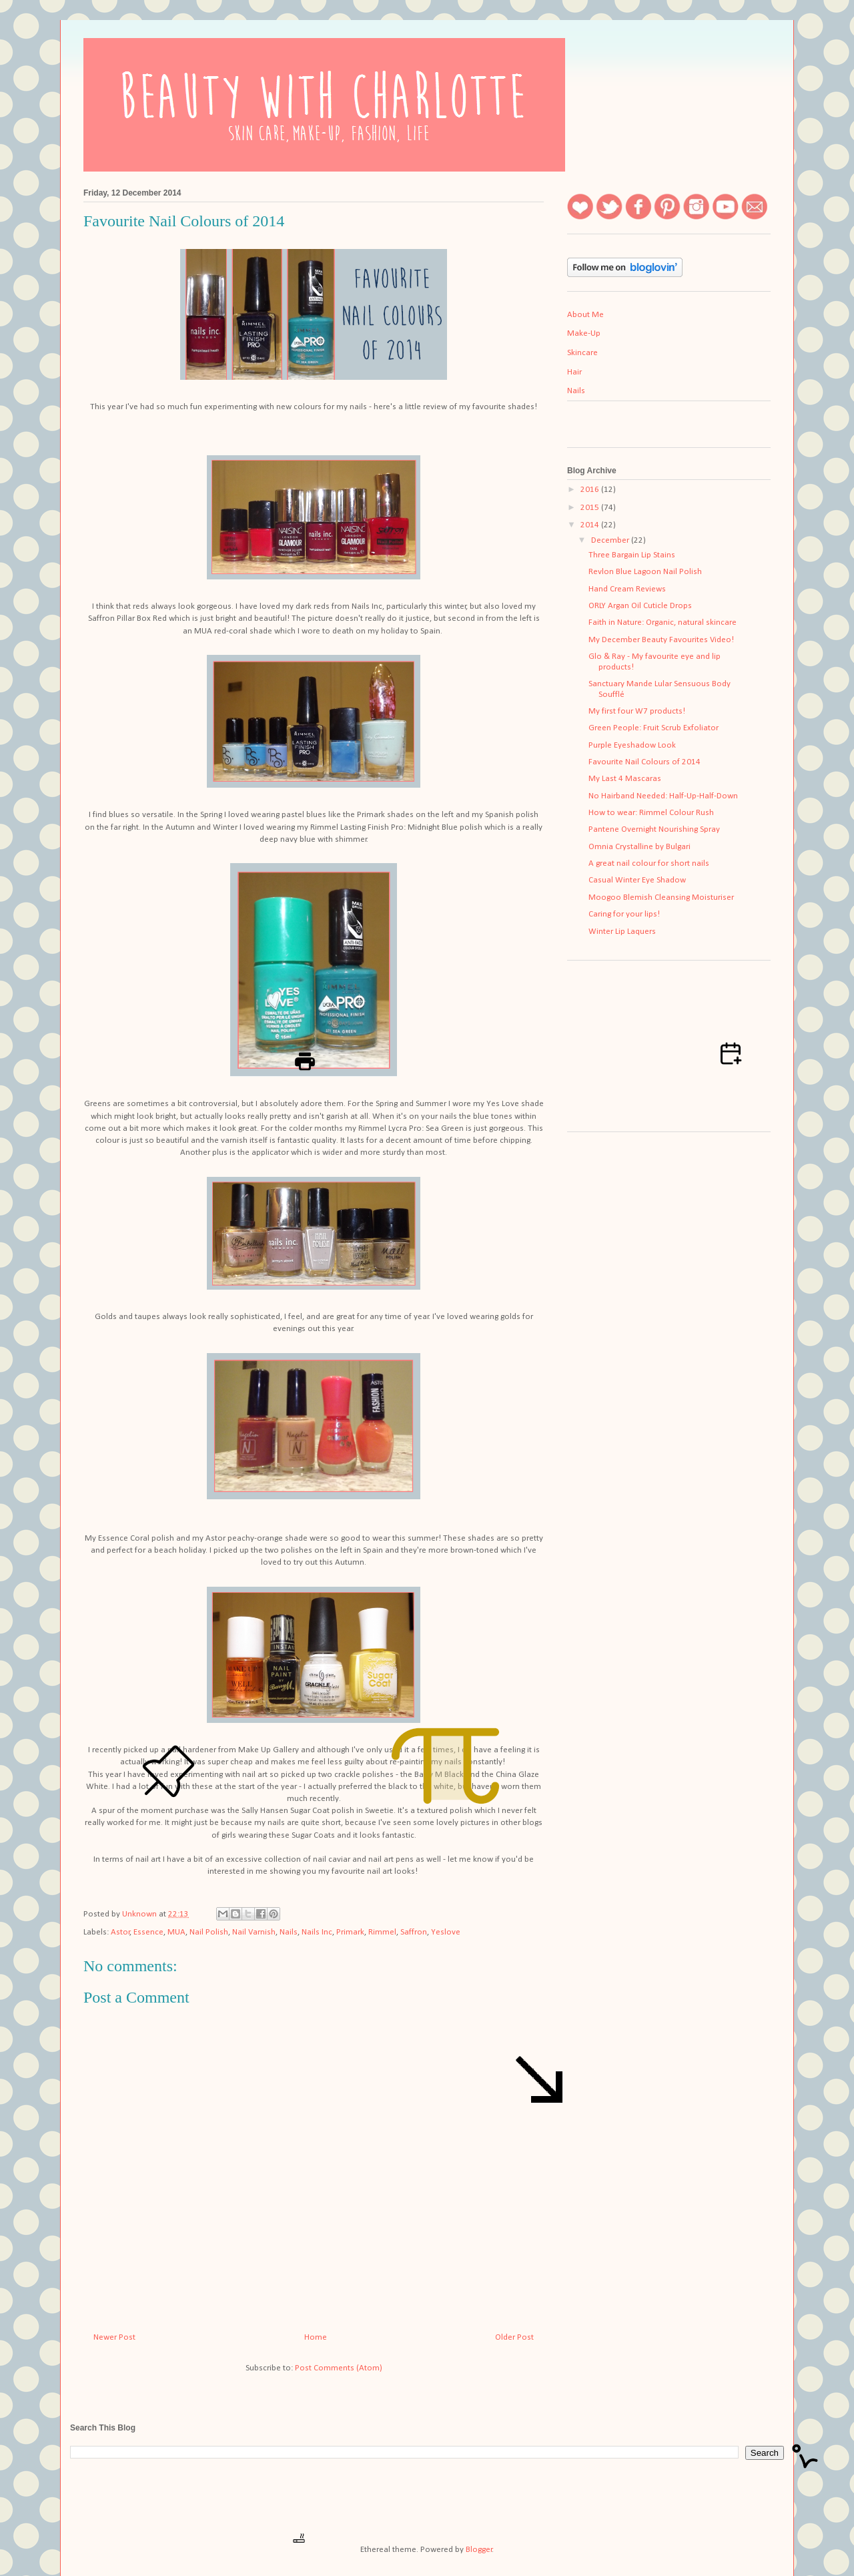 Image resolution: width=854 pixels, height=2576 pixels. I want to click on indicates a designated smoking area, so click(299, 2539).